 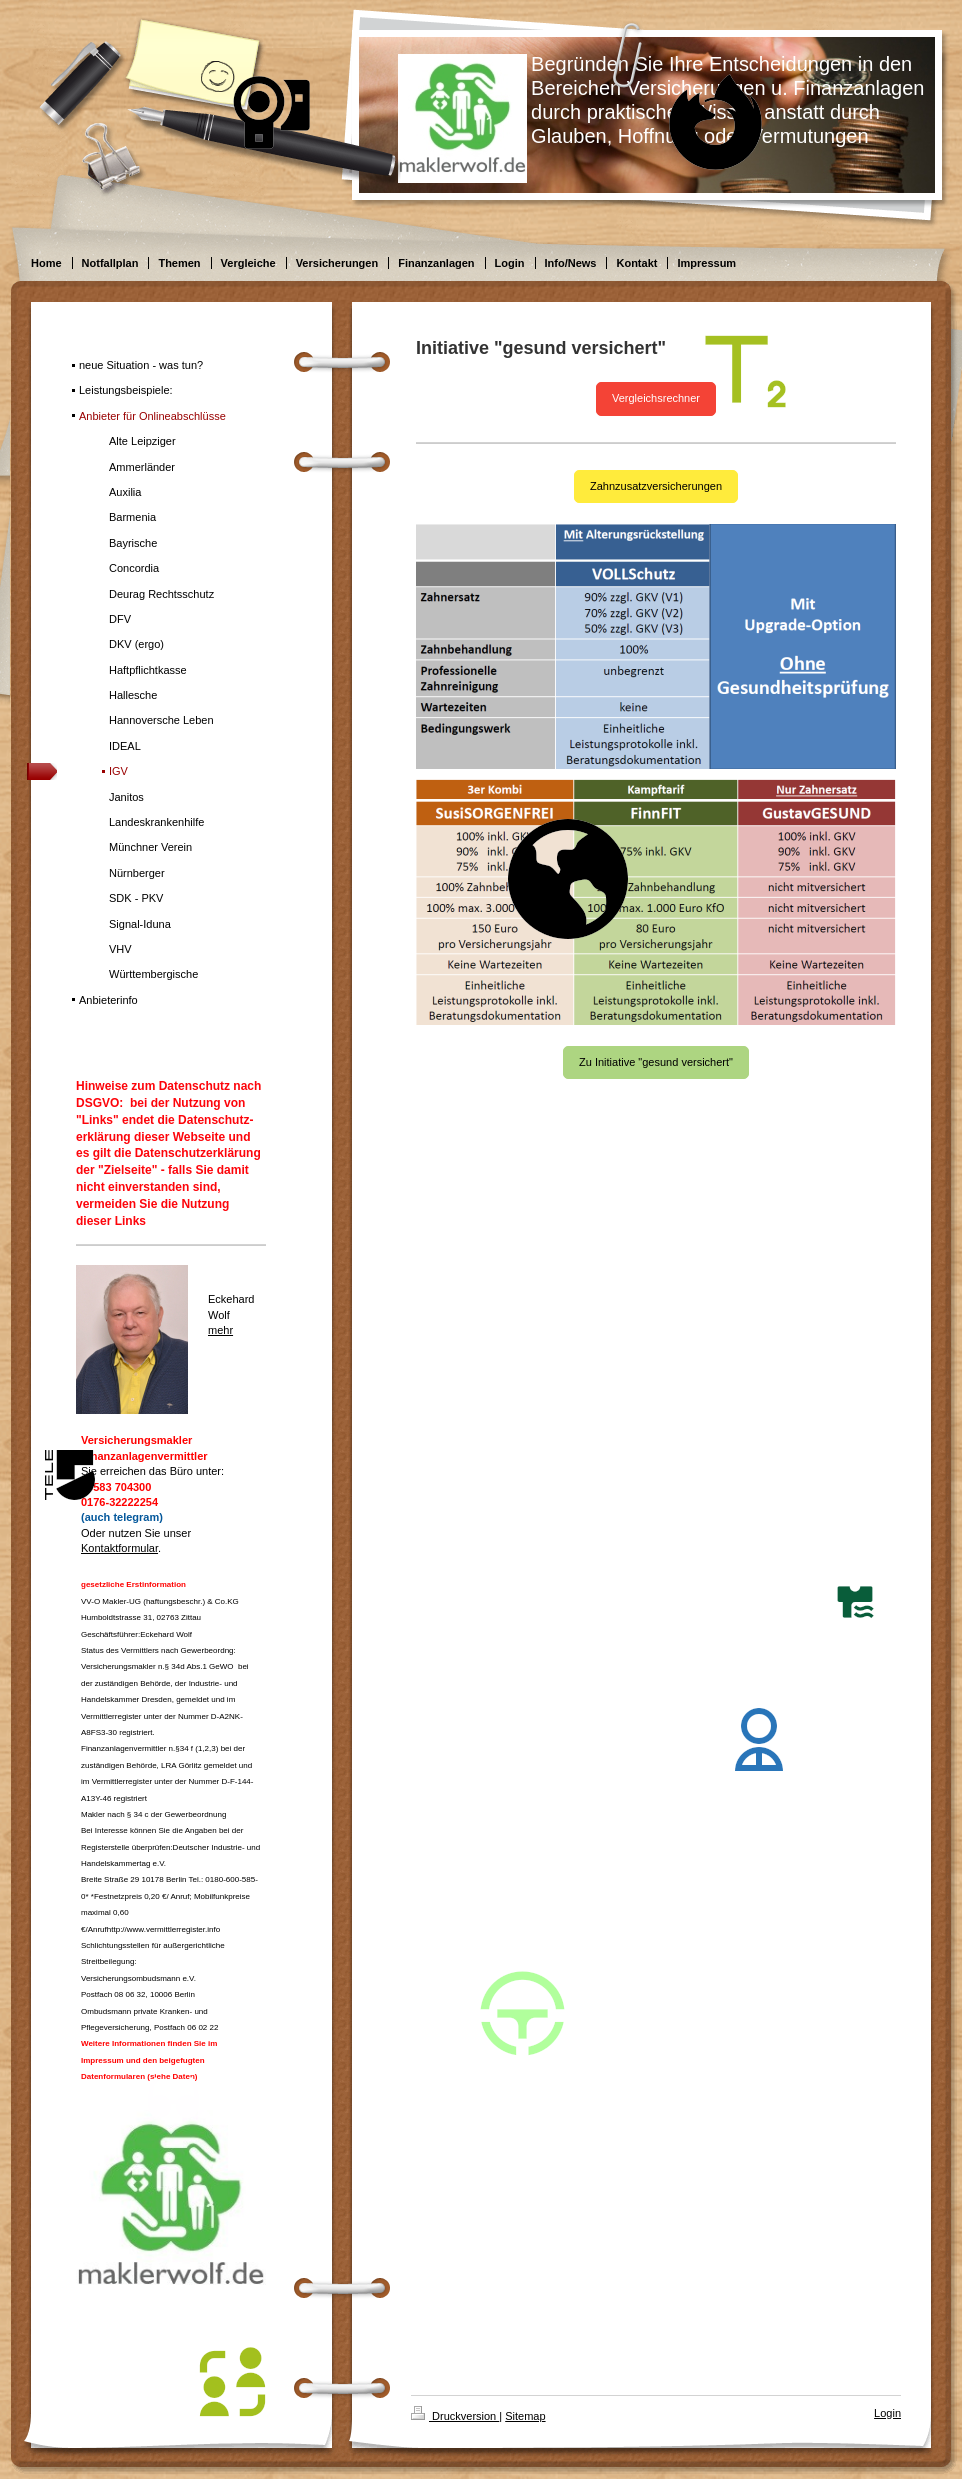 I want to click on access DV camcorder or digital video settings, so click(x=273, y=112).